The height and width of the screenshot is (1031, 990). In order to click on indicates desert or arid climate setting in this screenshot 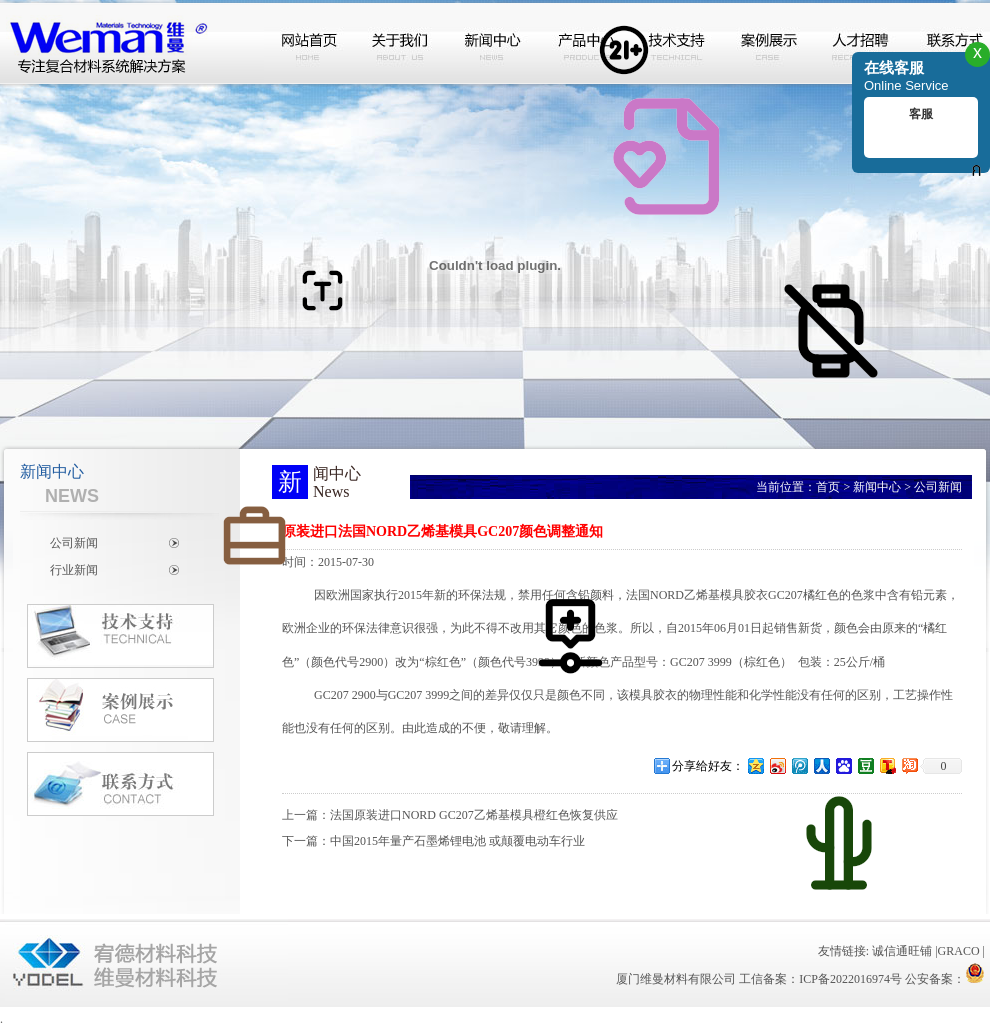, I will do `click(839, 843)`.